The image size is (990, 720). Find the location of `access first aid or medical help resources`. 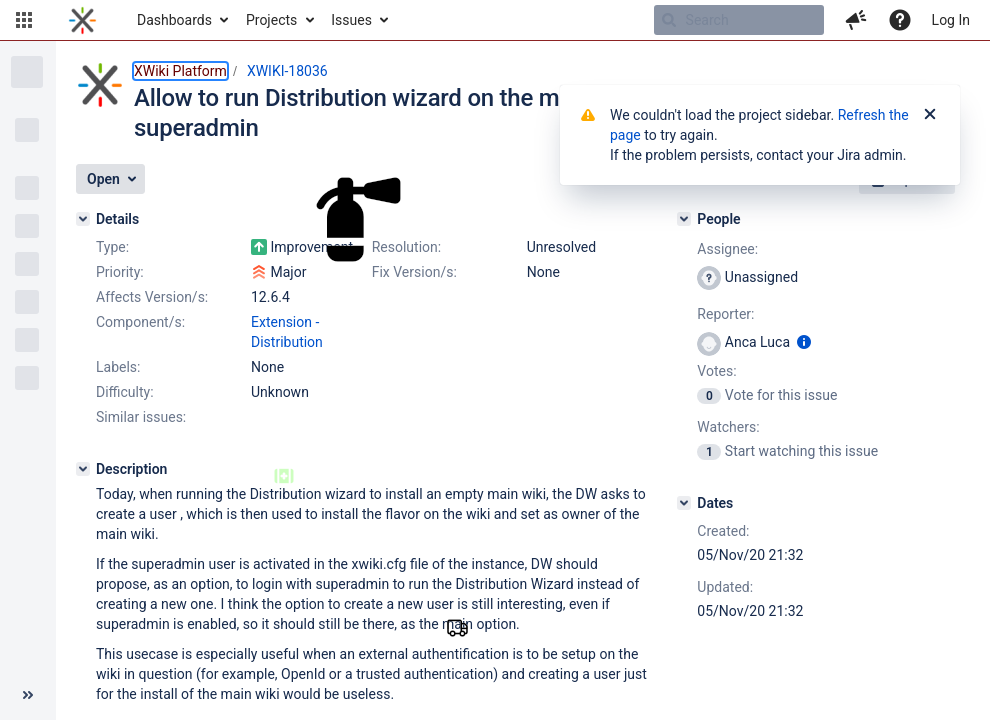

access first aid or medical help resources is located at coordinates (284, 476).